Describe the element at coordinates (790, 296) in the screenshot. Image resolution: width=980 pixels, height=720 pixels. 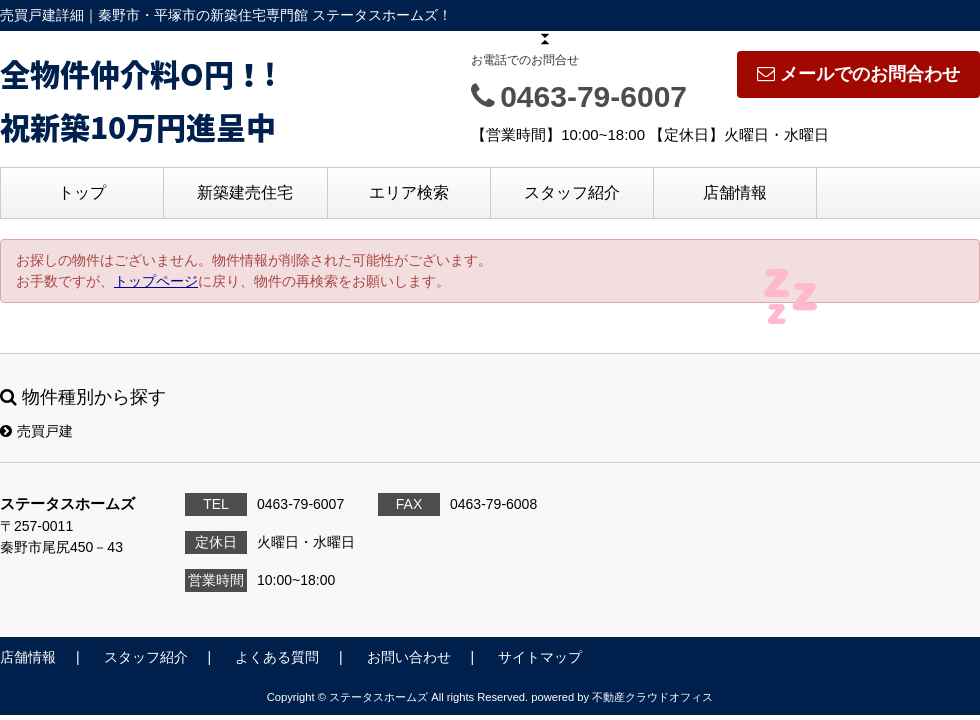
I see `LazyVim neovim configuration logo` at that location.